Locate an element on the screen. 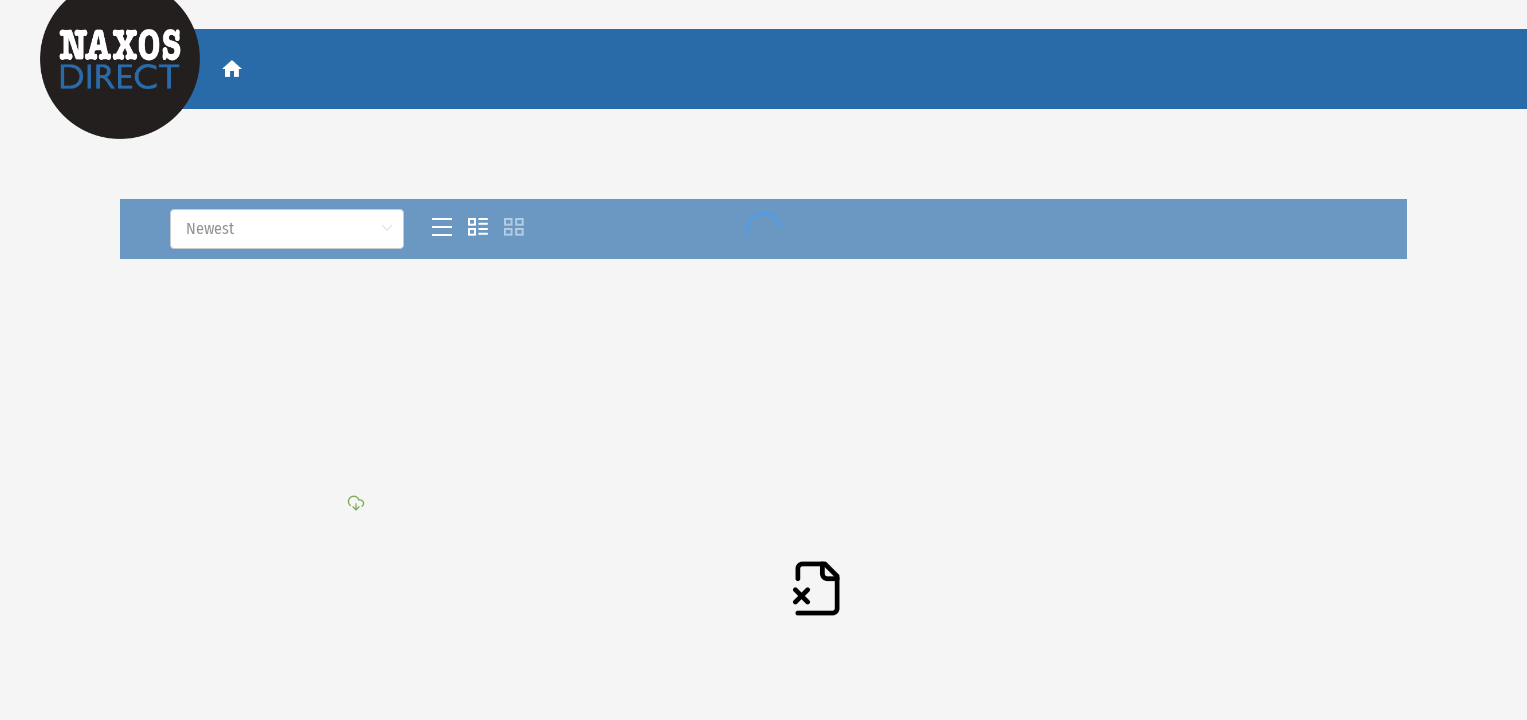 This screenshot has width=1527, height=720. download file from cloud storage is located at coordinates (356, 503).